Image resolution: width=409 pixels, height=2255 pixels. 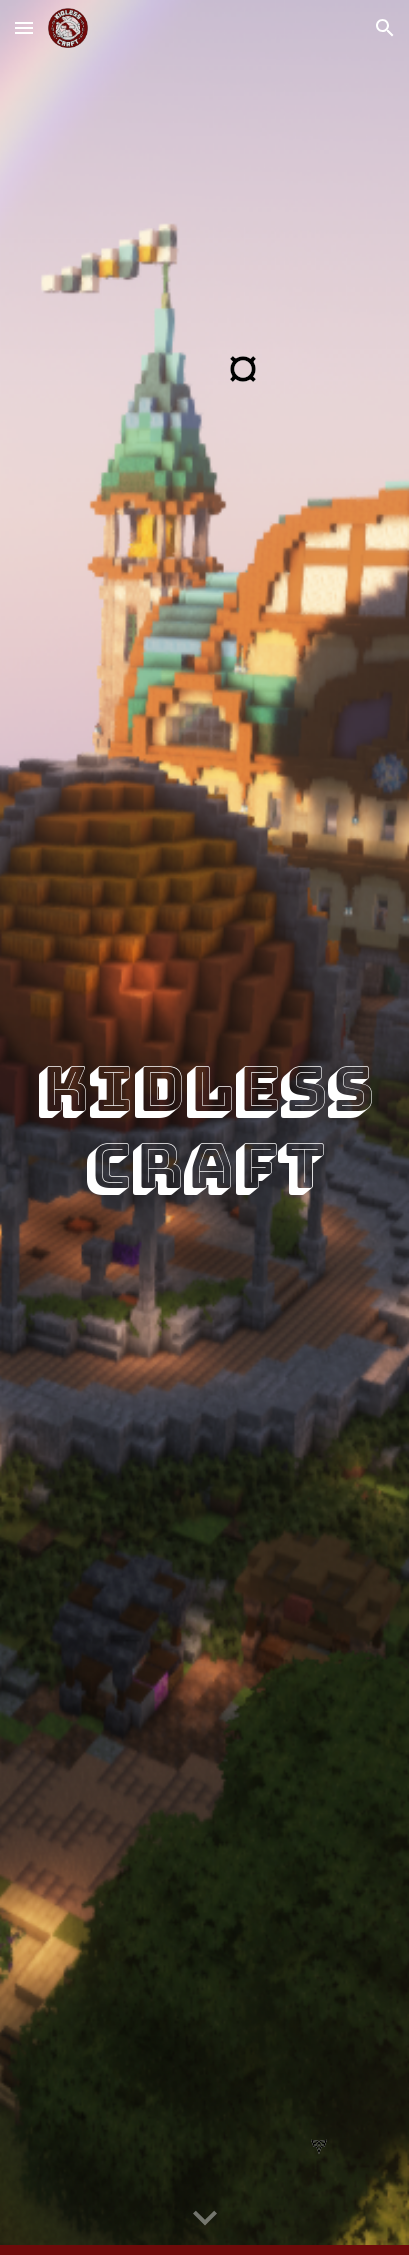 What do you see at coordinates (319, 2147) in the screenshot?
I see `open CodeSignal app or website` at bounding box center [319, 2147].